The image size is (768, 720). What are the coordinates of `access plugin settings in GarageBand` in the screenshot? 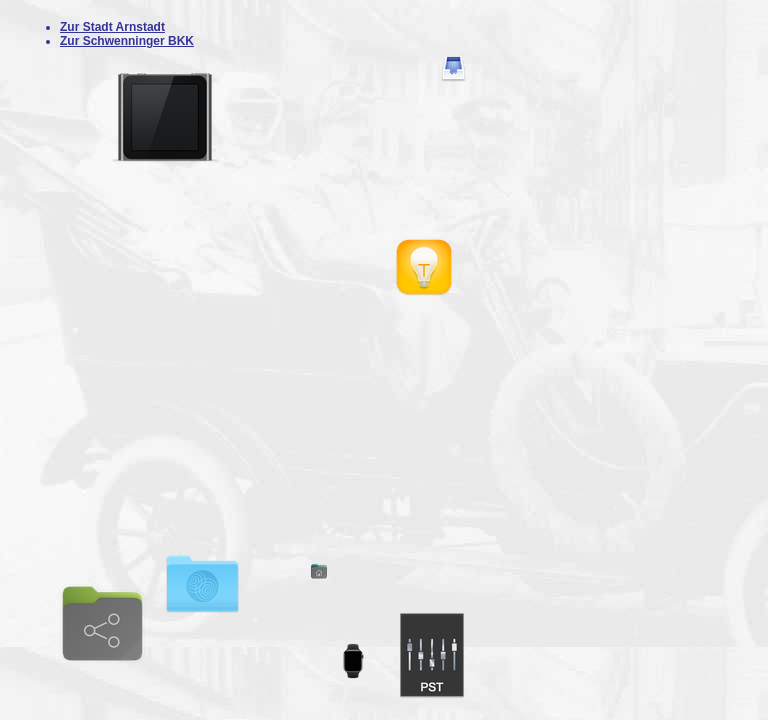 It's located at (432, 657).